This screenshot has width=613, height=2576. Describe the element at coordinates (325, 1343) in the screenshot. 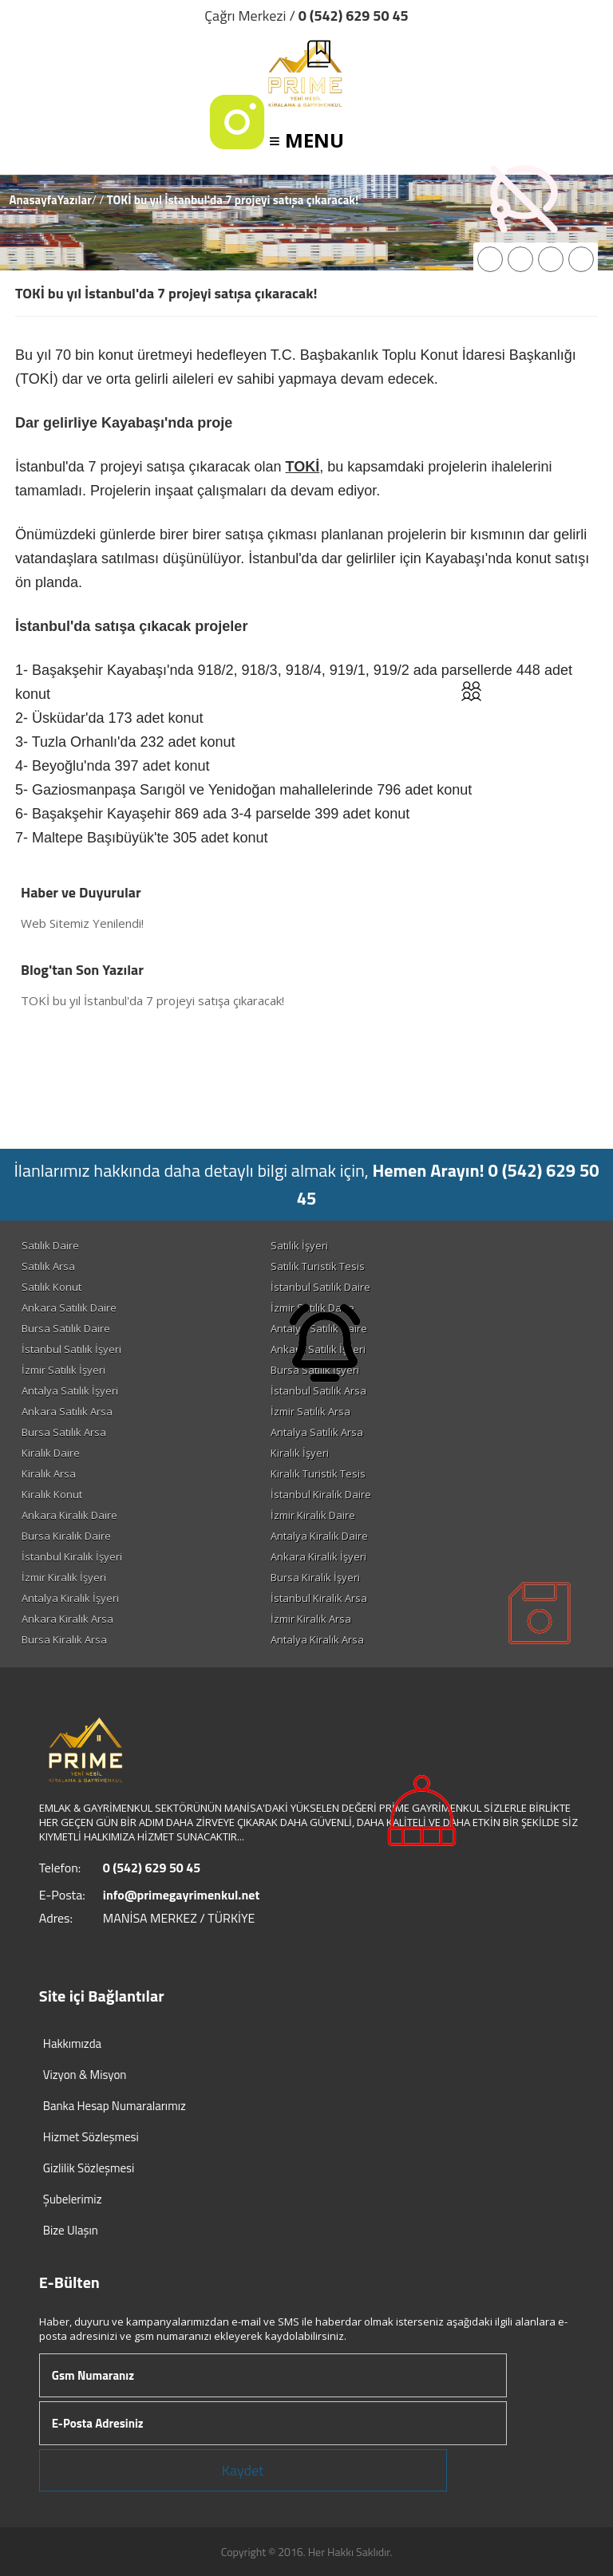

I see `indicates new notifications or alerts` at that location.